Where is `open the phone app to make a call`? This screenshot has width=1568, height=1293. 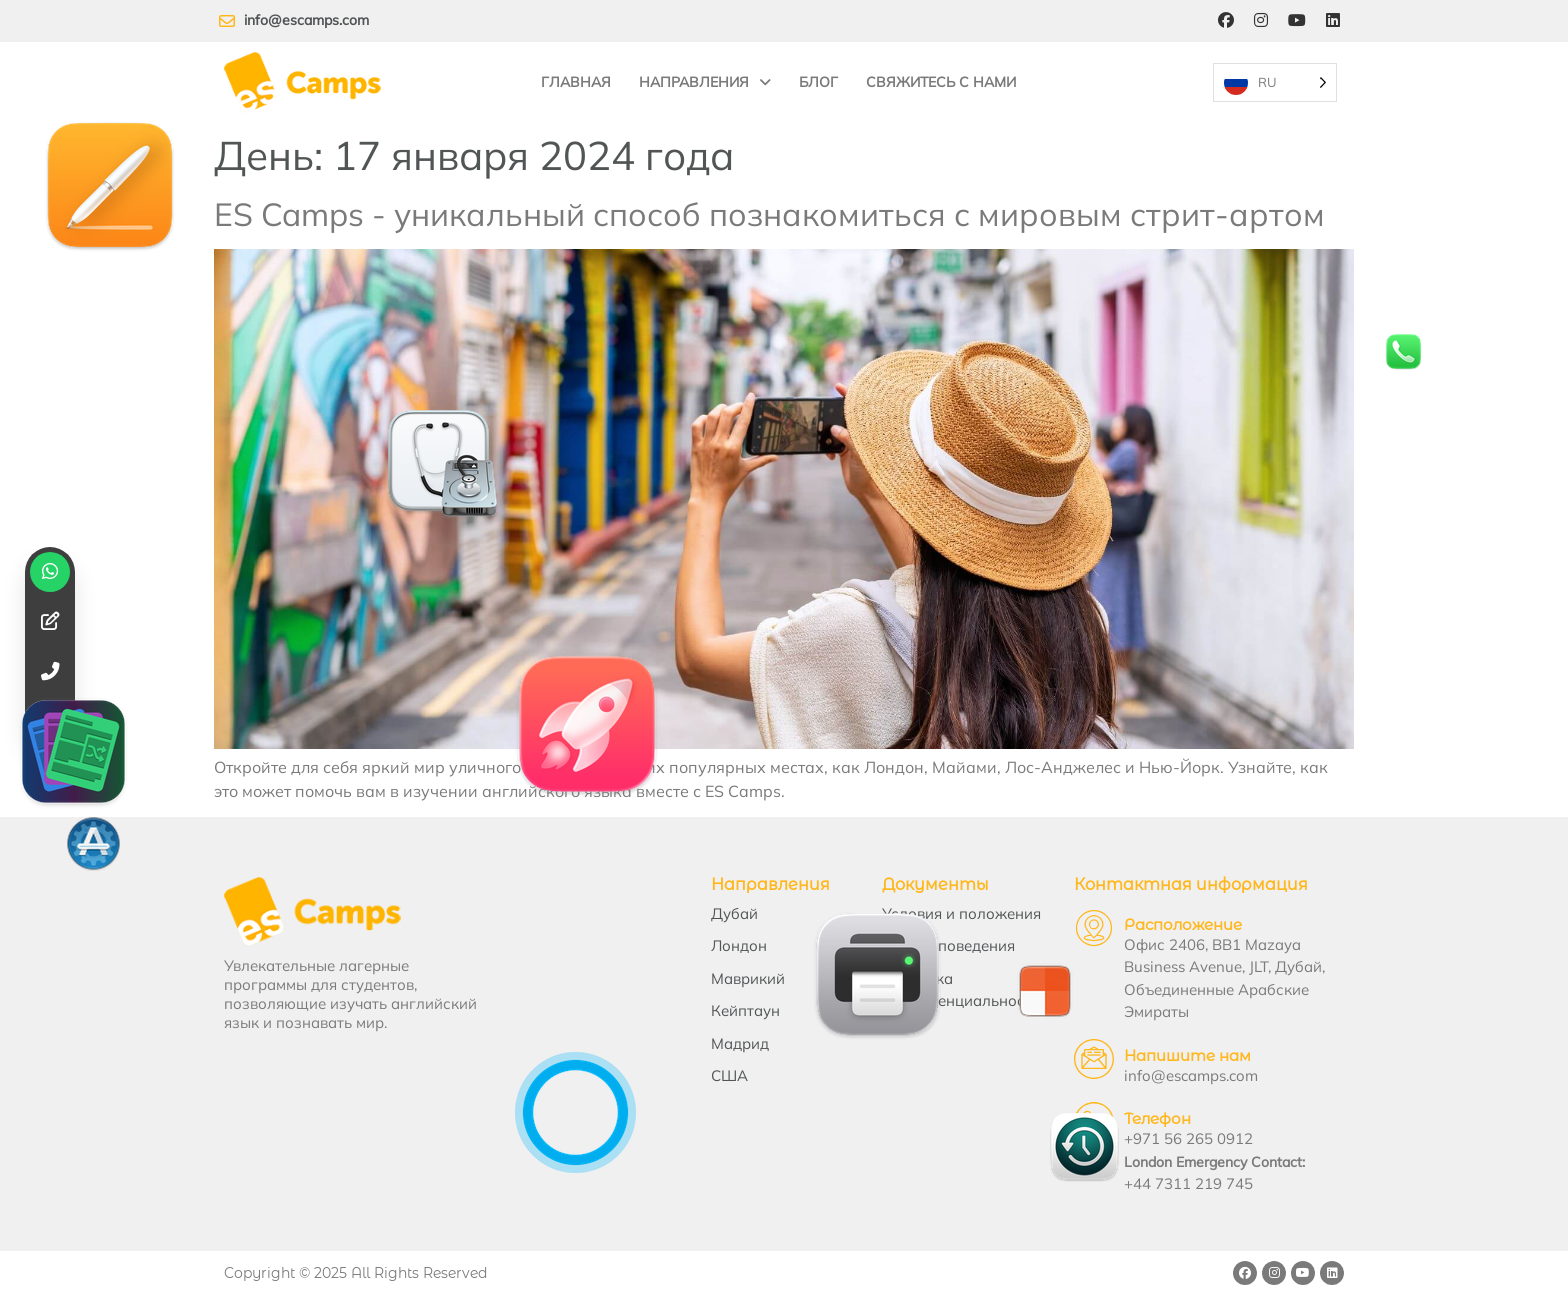
open the phone app to make a call is located at coordinates (1403, 351).